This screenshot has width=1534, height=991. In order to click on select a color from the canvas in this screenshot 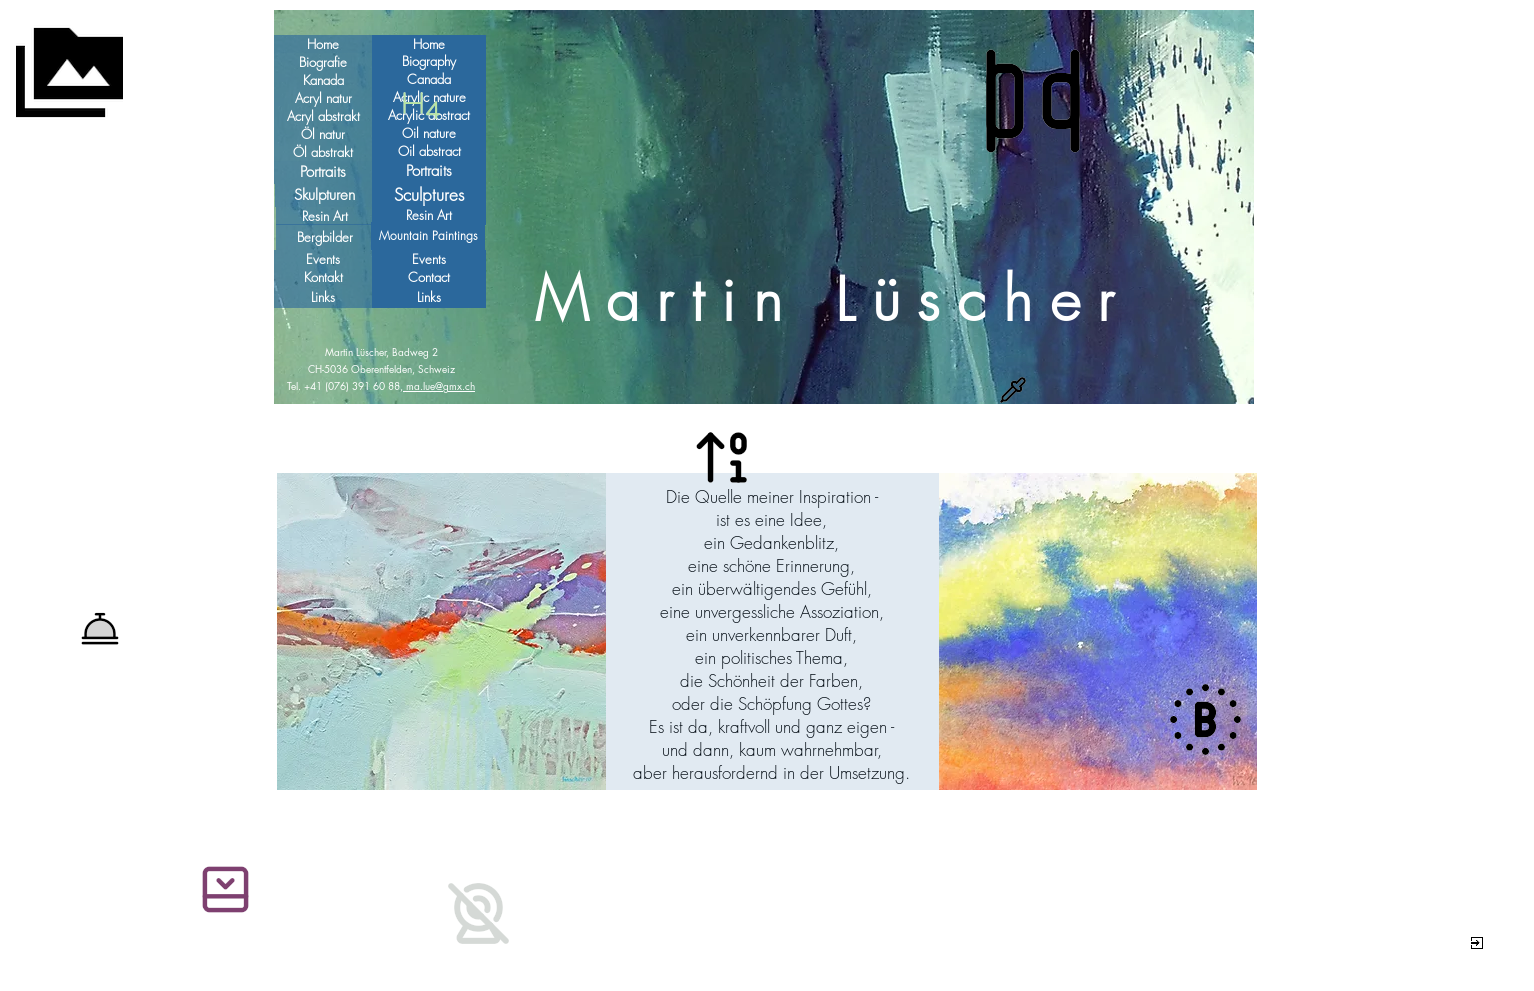, I will do `click(1013, 390)`.